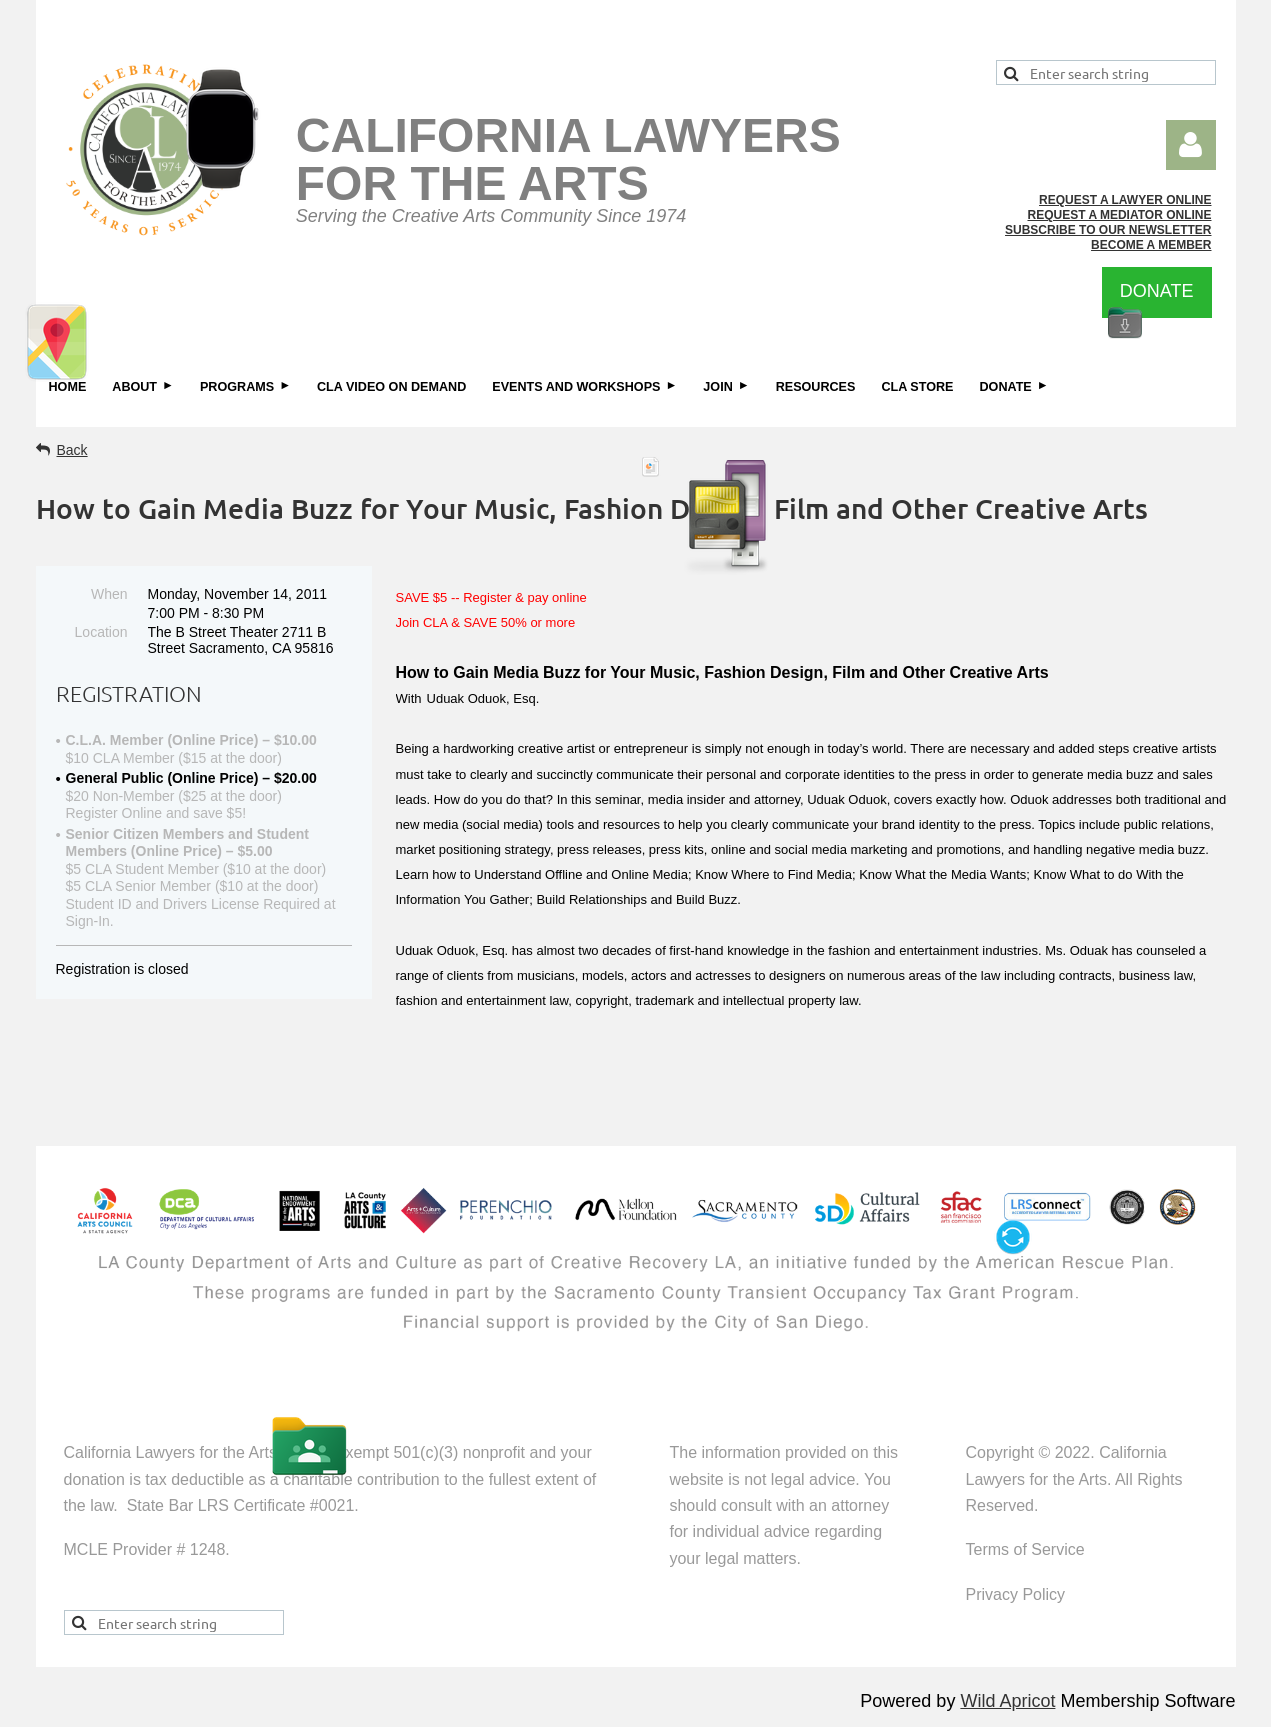  What do you see at coordinates (1125, 322) in the screenshot?
I see `open downloads folder` at bounding box center [1125, 322].